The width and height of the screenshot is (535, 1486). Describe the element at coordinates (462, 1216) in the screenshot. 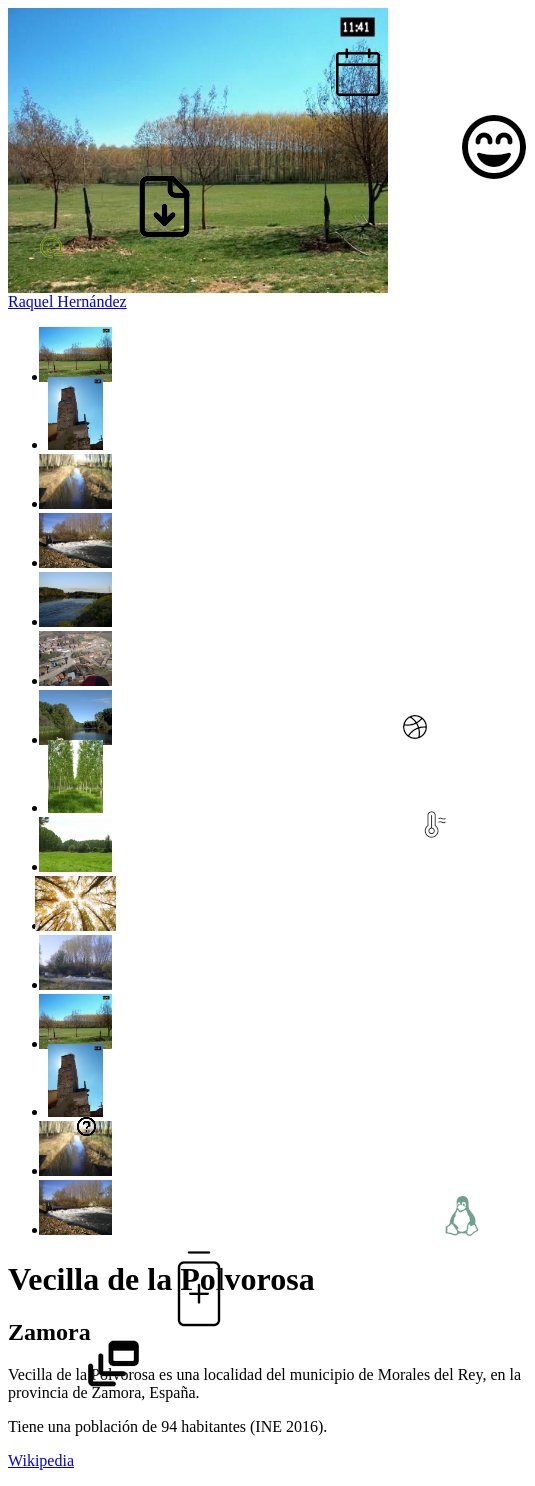

I see `open a linux terminal session` at that location.